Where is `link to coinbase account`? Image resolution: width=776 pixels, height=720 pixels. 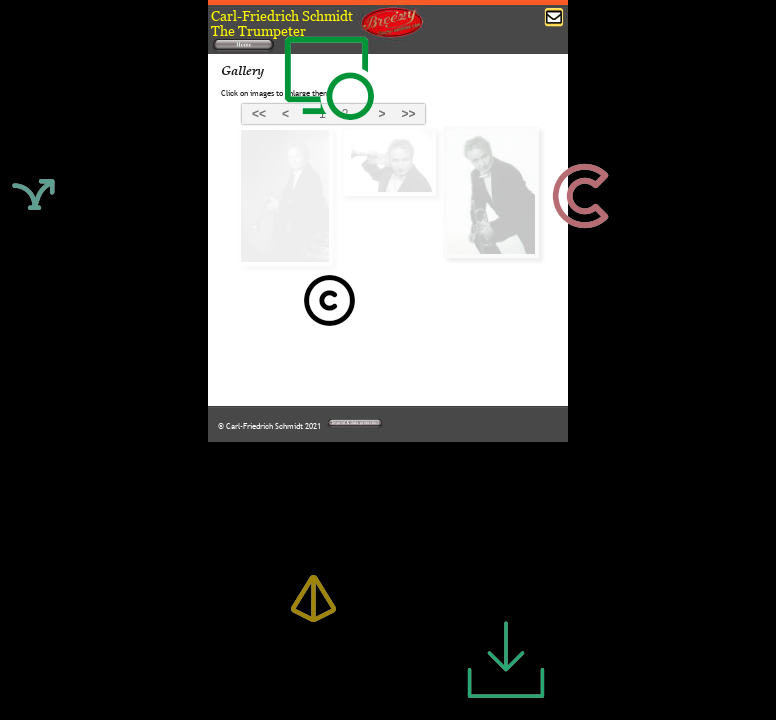 link to coinbase account is located at coordinates (582, 196).